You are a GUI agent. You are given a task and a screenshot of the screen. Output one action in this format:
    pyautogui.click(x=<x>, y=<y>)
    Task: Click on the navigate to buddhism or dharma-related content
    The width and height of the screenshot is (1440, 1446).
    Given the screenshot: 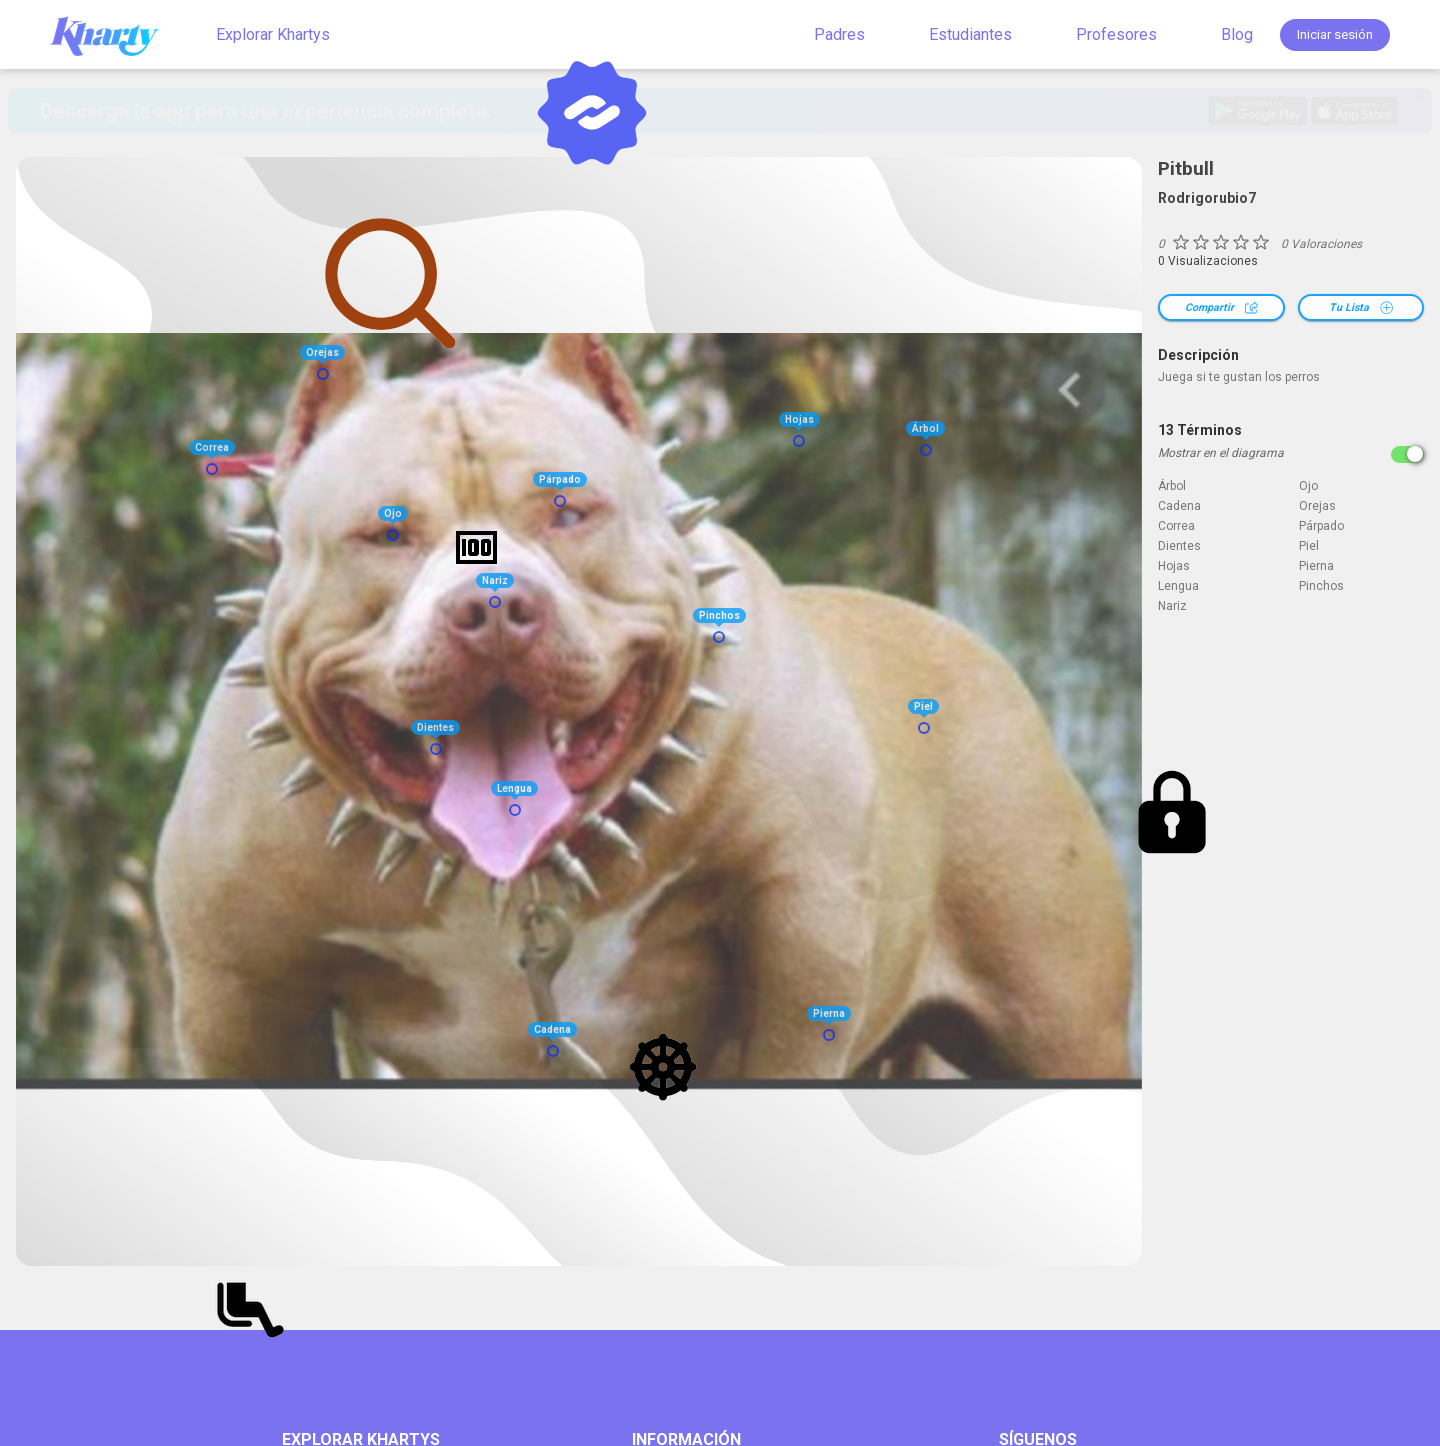 What is the action you would take?
    pyautogui.click(x=663, y=1067)
    